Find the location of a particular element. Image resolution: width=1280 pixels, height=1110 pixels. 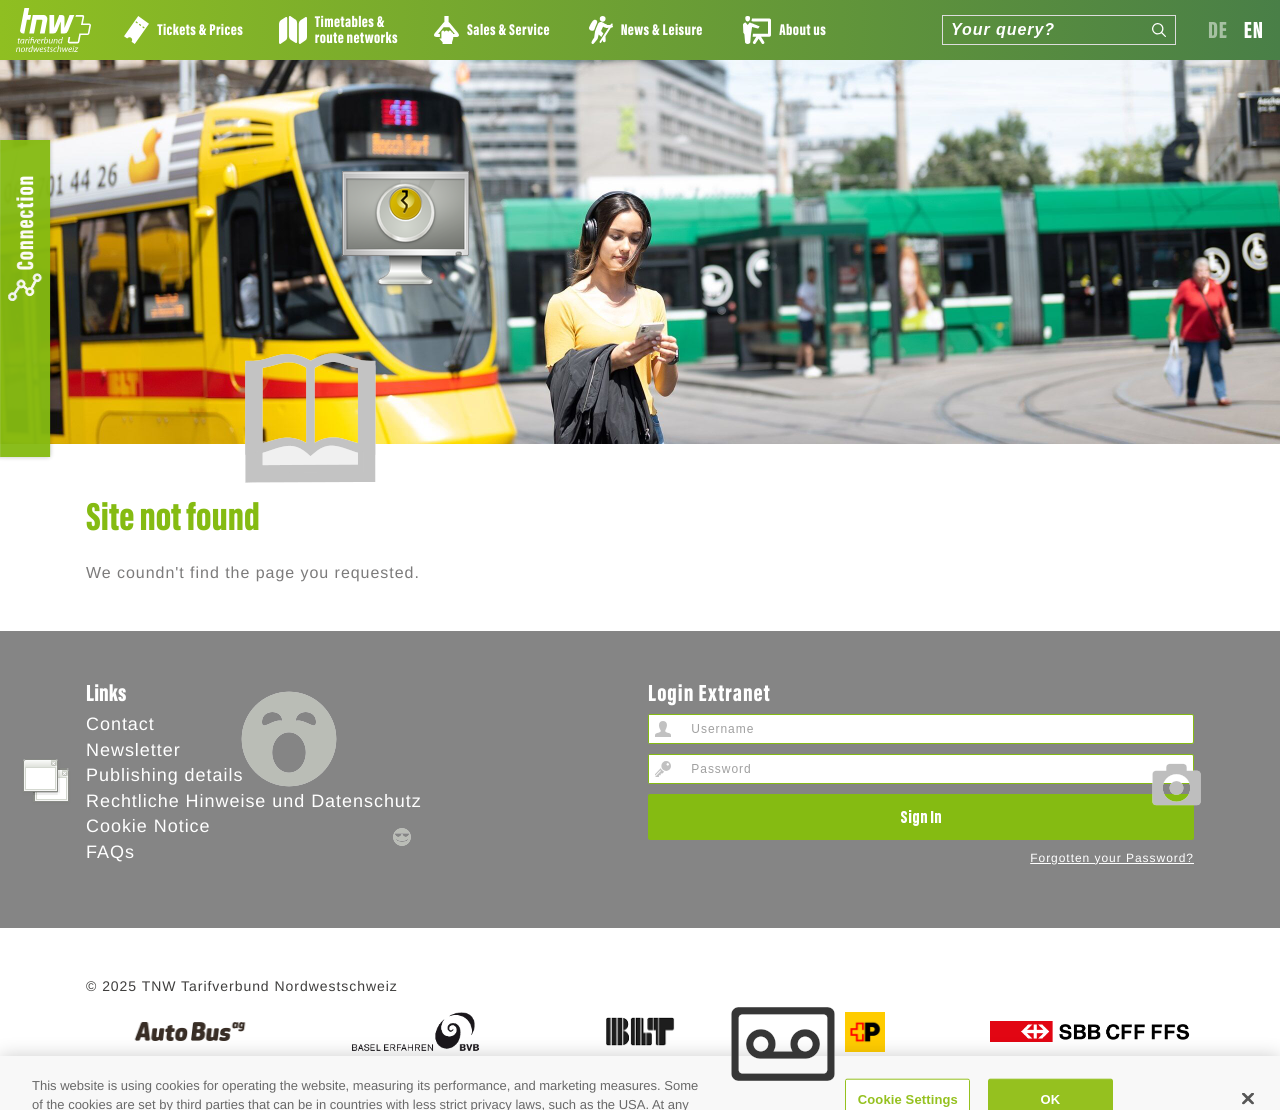

indicates user is tired or bored is located at coordinates (289, 739).